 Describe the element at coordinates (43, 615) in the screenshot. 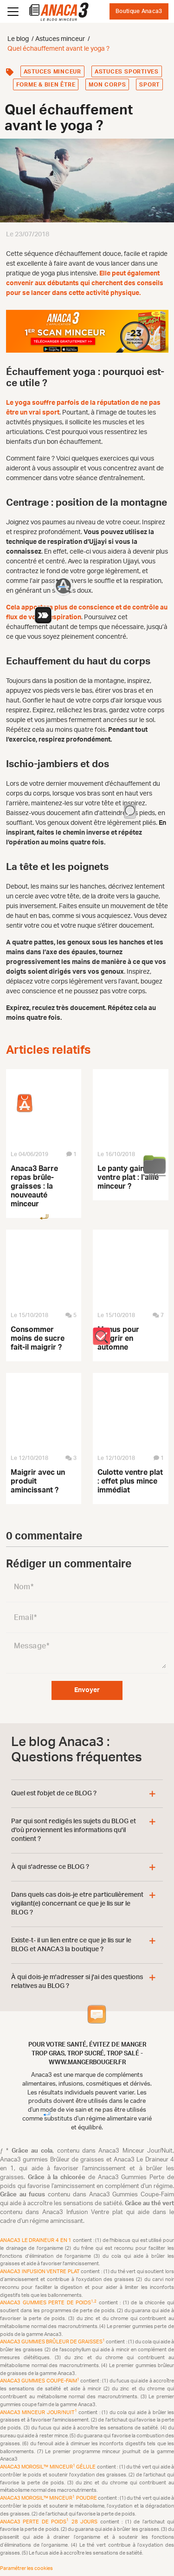

I see `open fish shell terminal application` at that location.